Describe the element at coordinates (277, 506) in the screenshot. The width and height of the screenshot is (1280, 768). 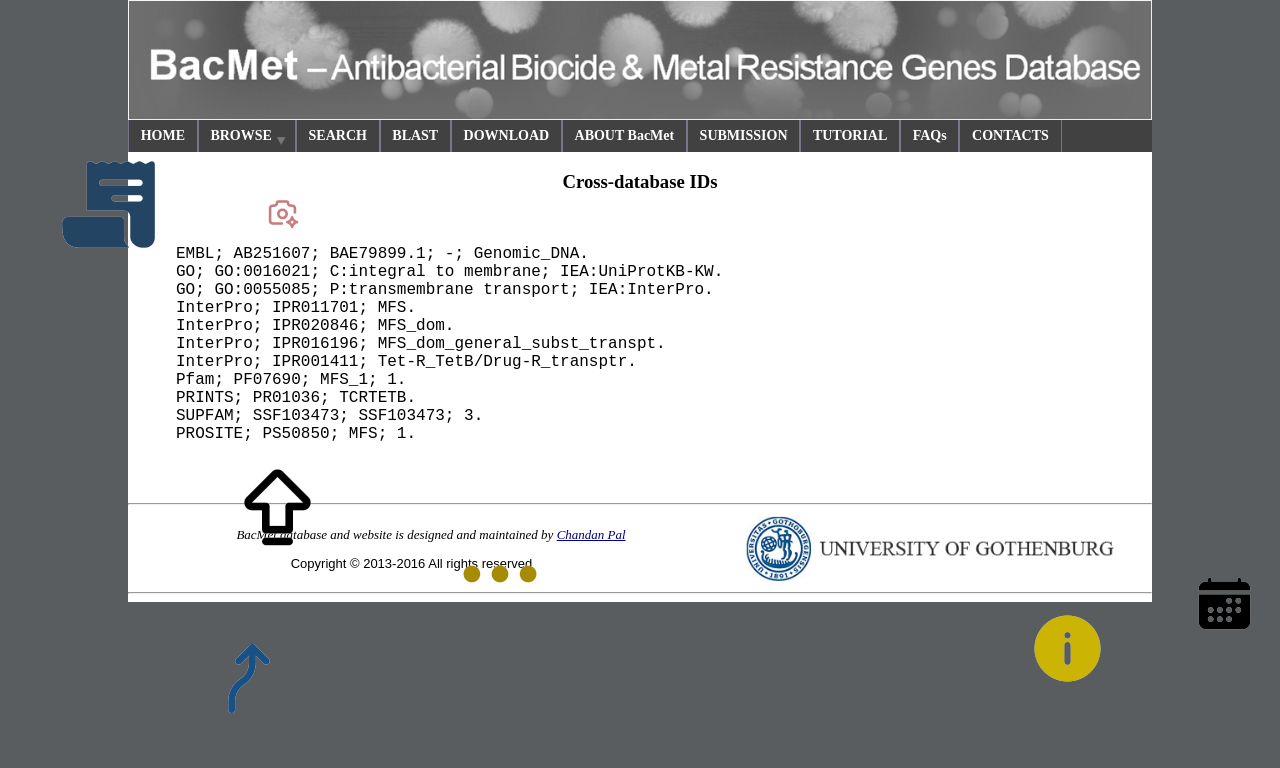
I see `upload a file or document` at that location.